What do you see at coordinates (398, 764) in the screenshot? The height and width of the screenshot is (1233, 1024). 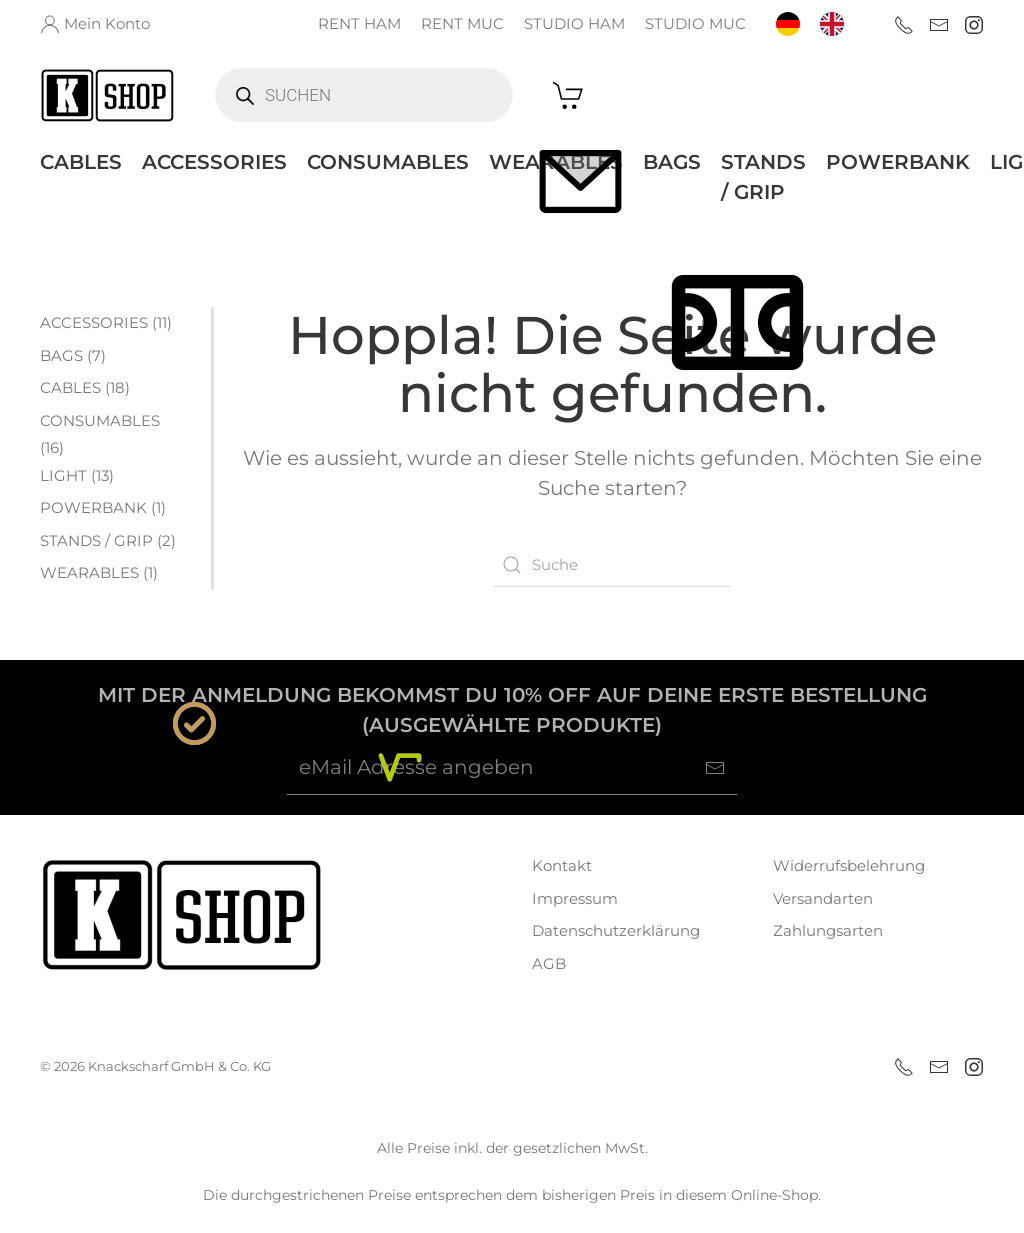 I see `insert square root symbol` at bounding box center [398, 764].